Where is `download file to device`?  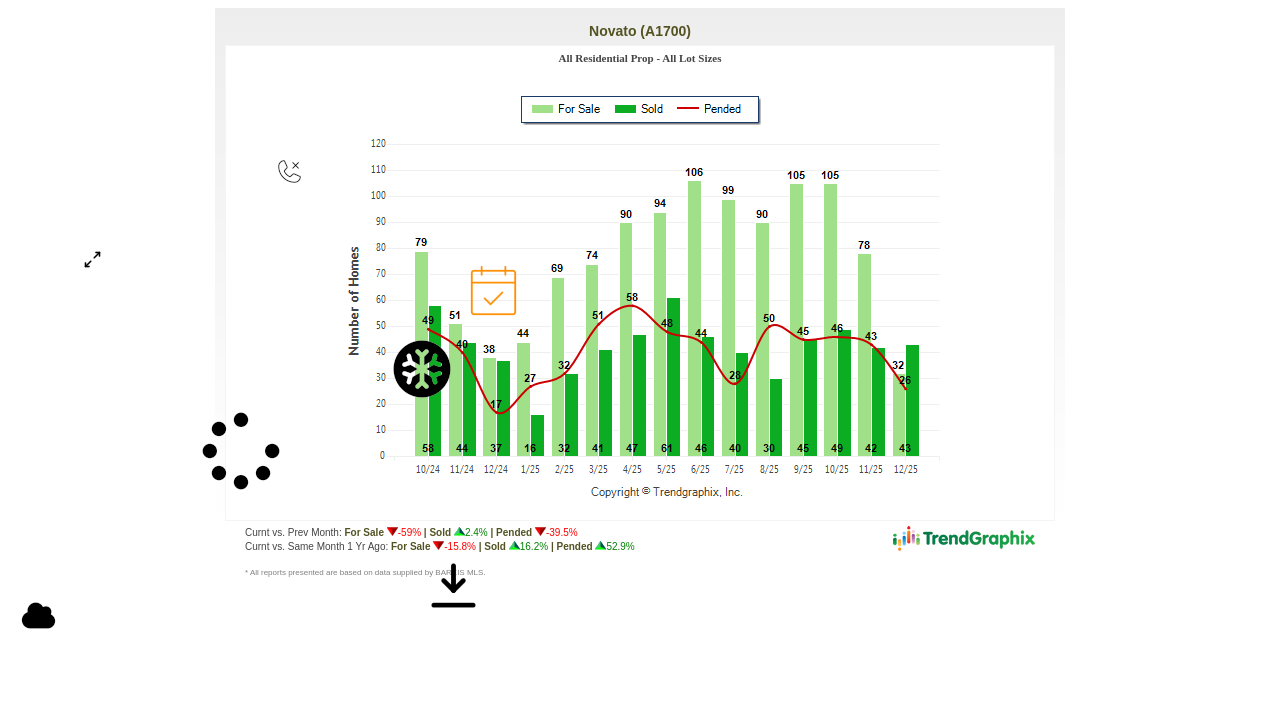 download file to device is located at coordinates (453, 585).